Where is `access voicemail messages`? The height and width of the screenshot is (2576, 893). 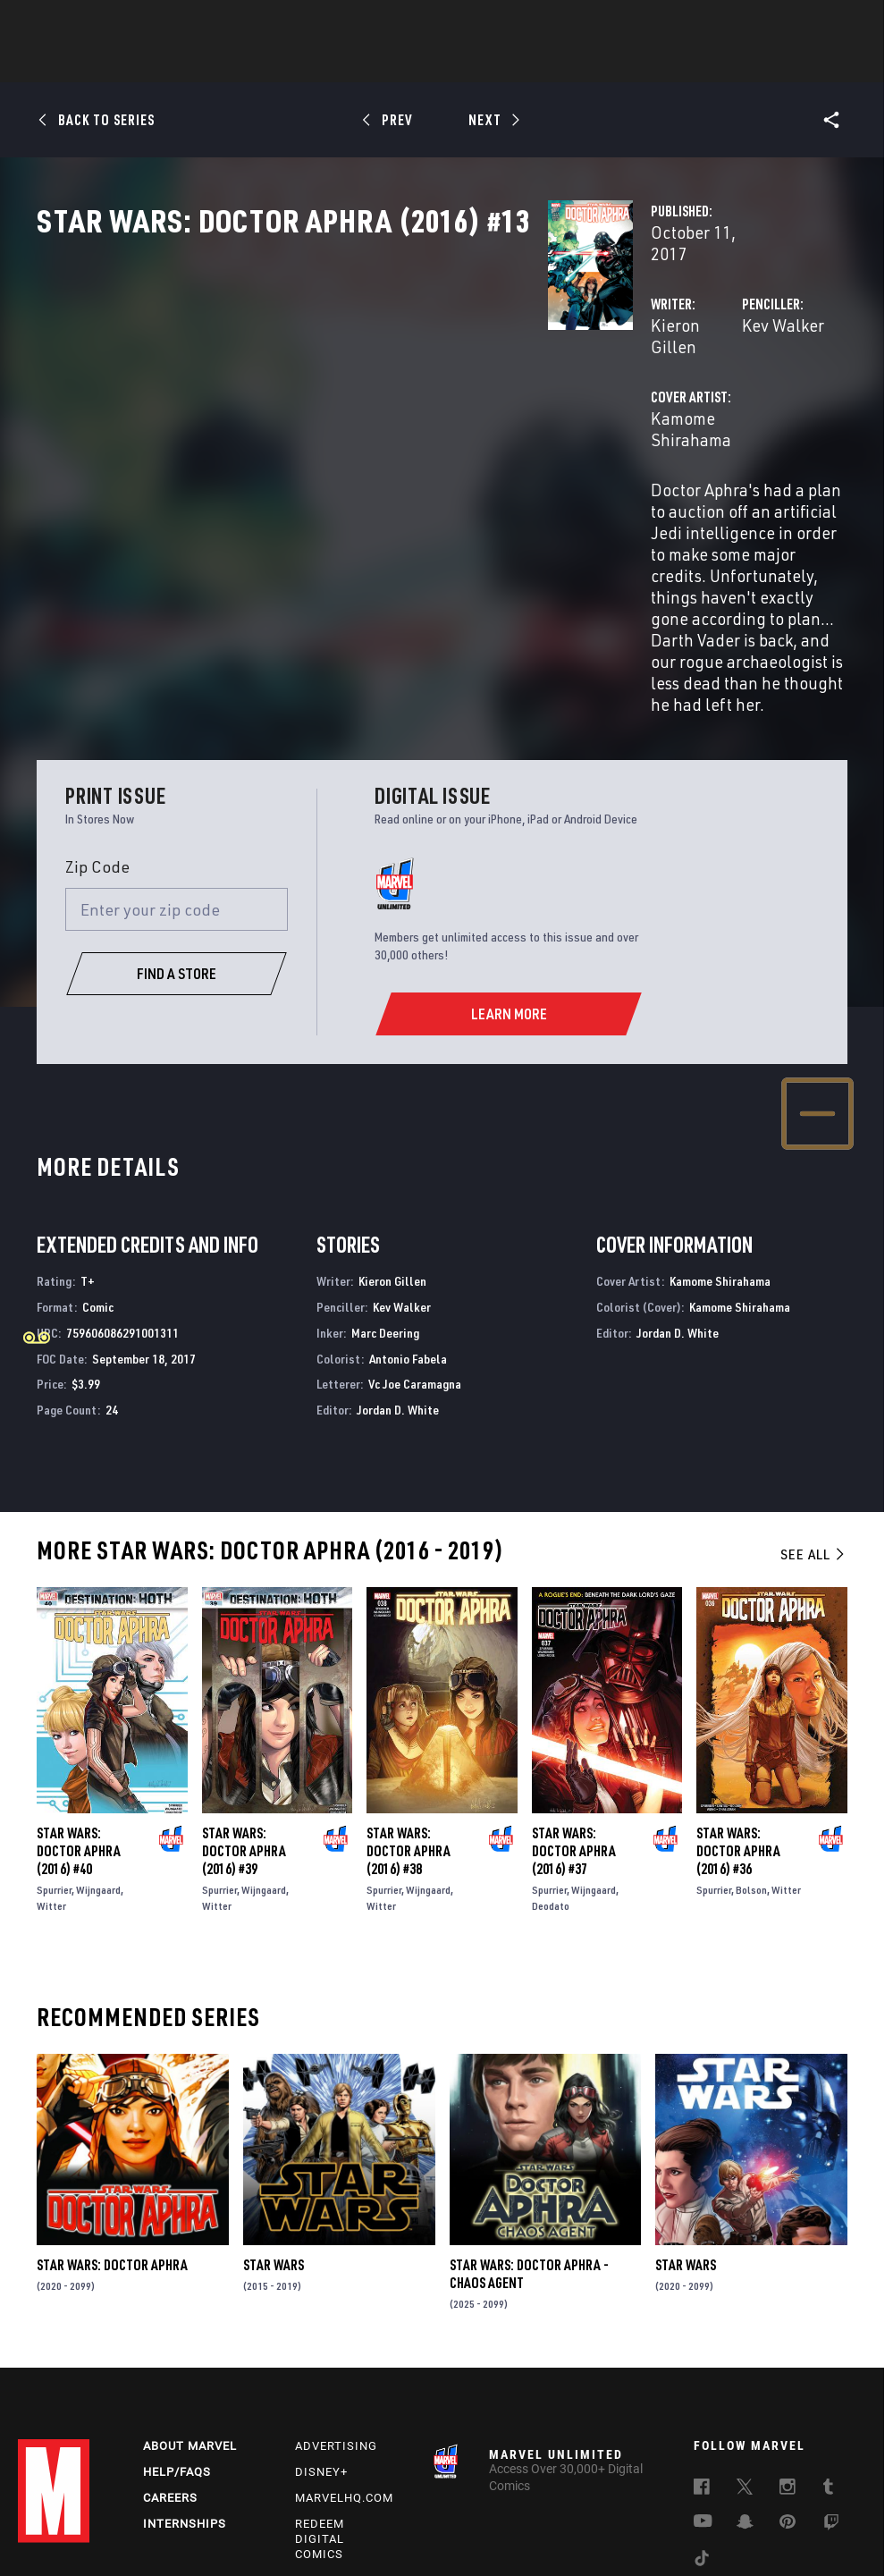 access voicemail messages is located at coordinates (37, 1338).